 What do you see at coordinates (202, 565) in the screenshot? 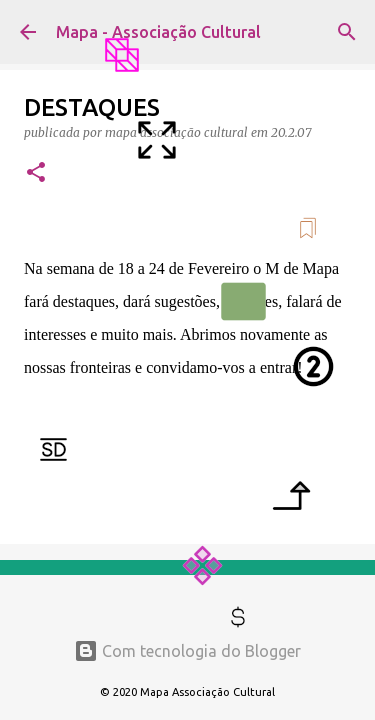
I see `access game or entertainment features` at bounding box center [202, 565].